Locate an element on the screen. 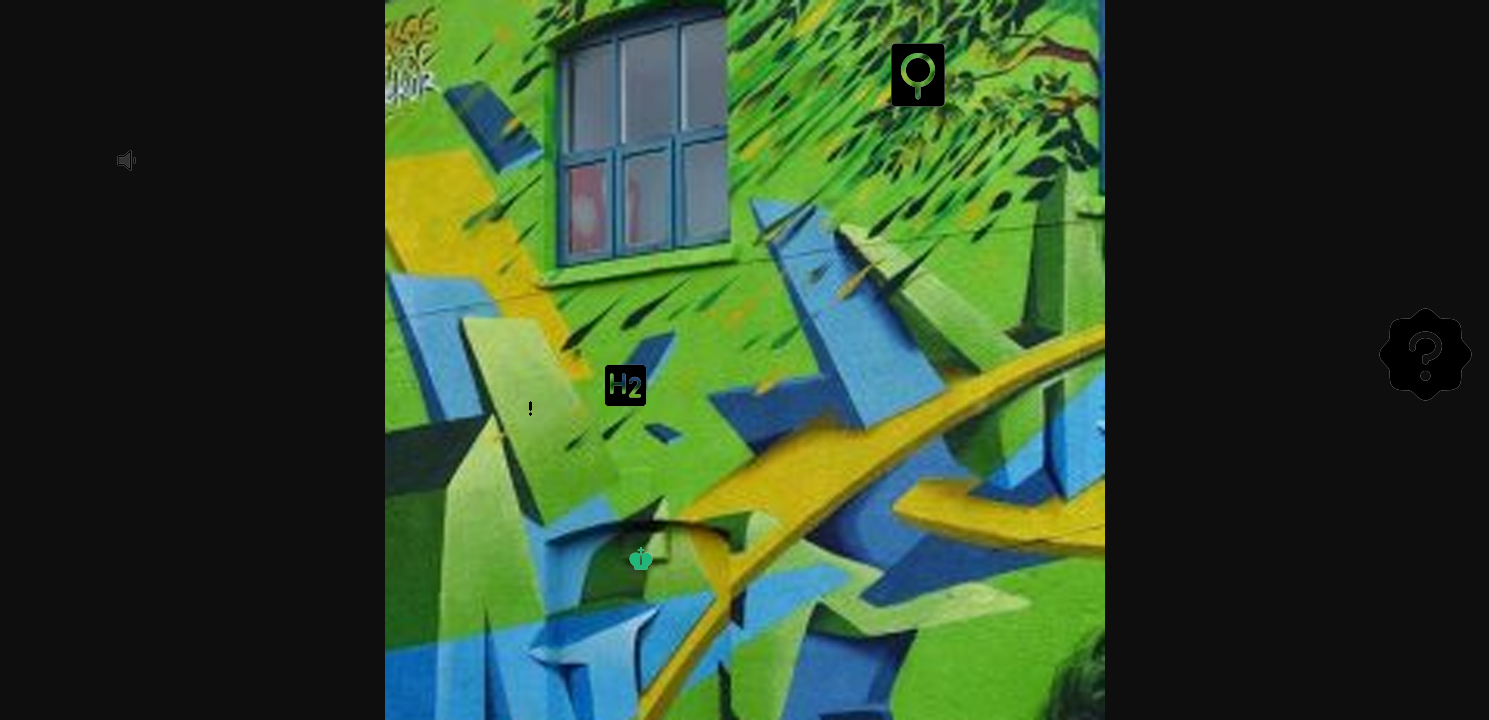  format text as heading level 2 is located at coordinates (625, 385).